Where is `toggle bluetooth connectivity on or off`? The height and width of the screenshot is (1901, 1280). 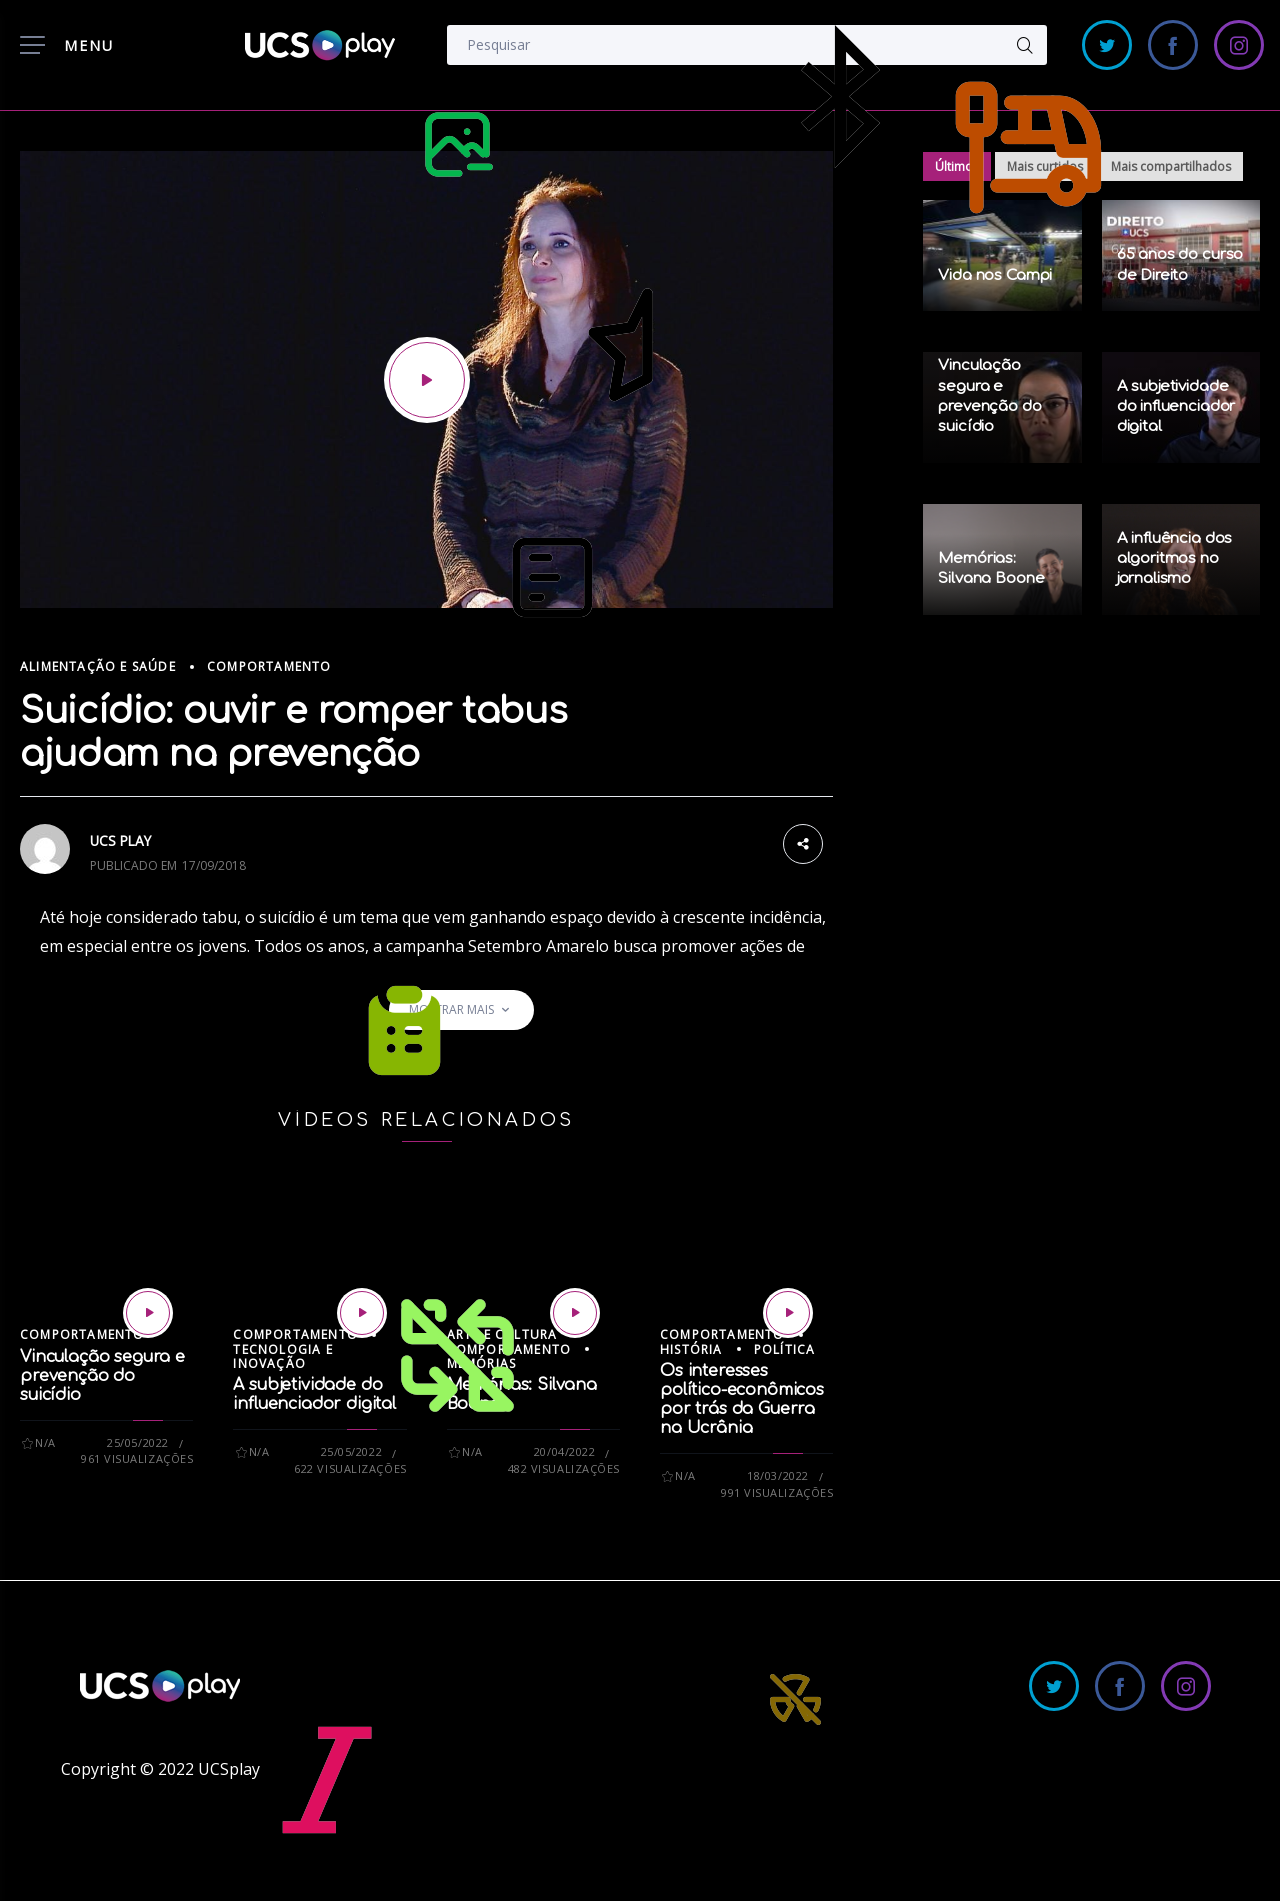 toggle bluetooth connectivity on or off is located at coordinates (840, 96).